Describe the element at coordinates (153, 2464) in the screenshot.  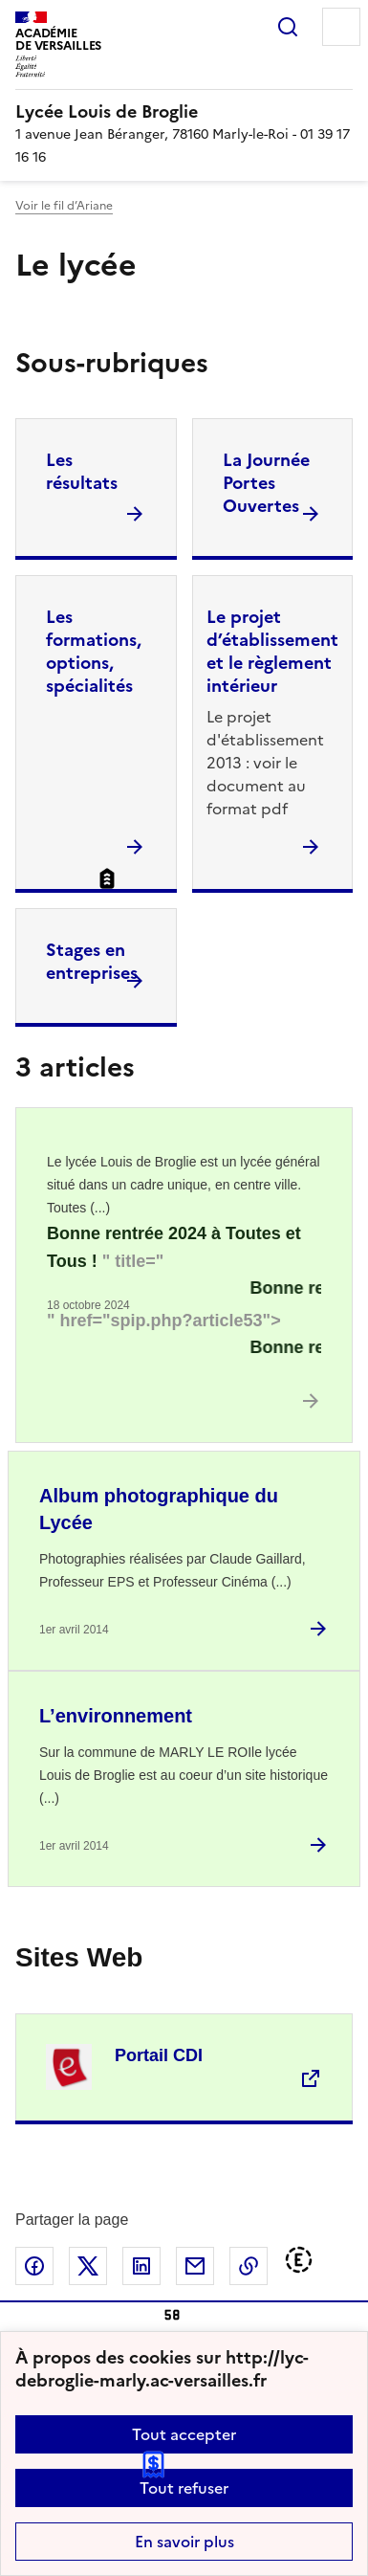
I see `view payment receipt` at that location.